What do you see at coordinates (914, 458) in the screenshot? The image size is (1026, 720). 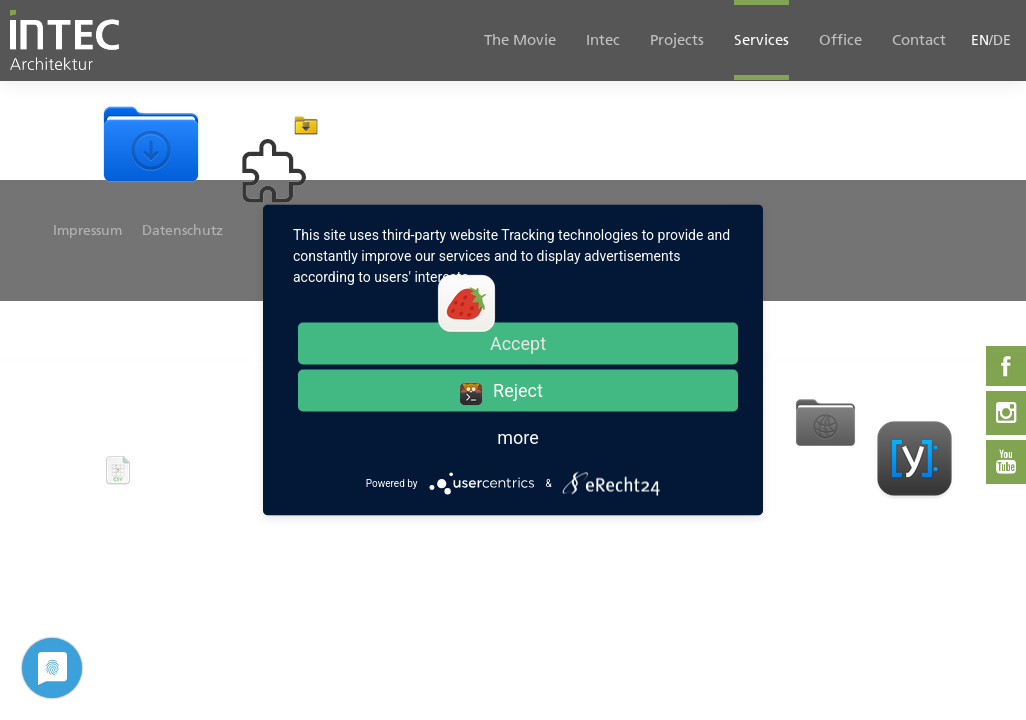 I see `launch ipython interactive python shell` at bounding box center [914, 458].